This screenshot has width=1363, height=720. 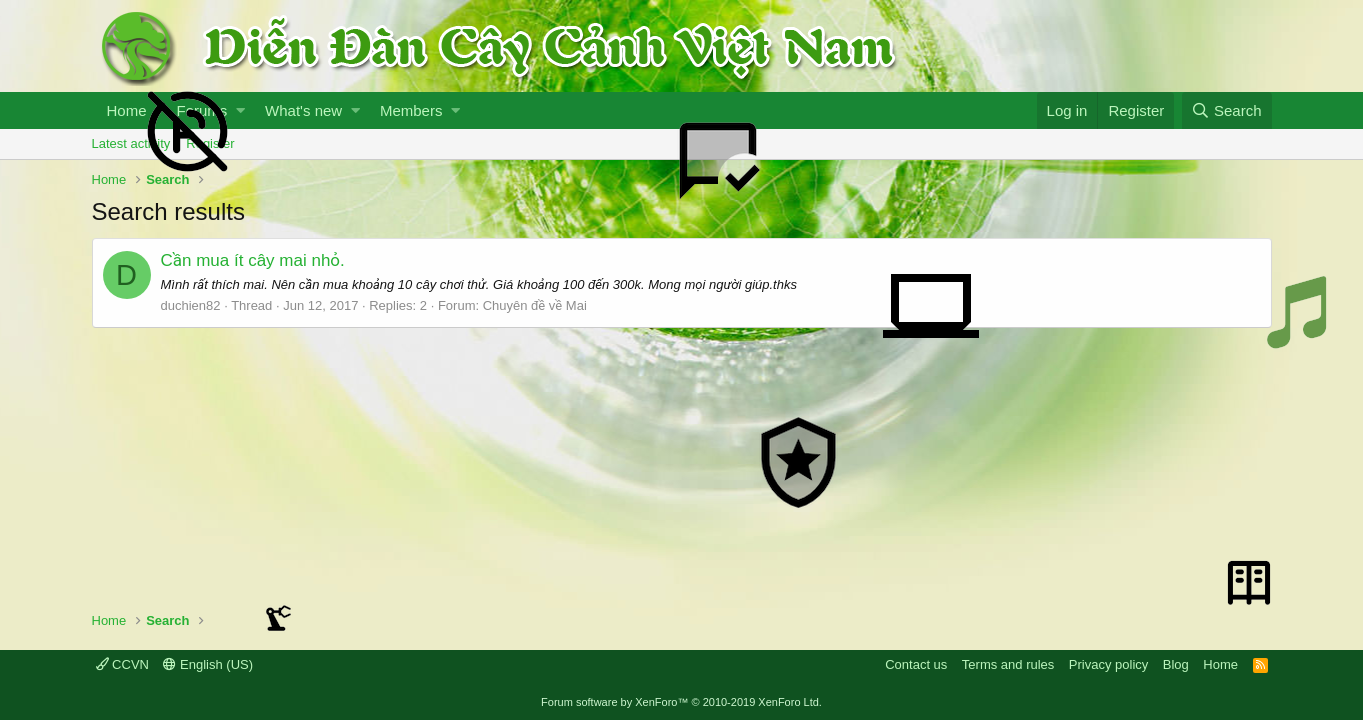 What do you see at coordinates (278, 618) in the screenshot?
I see `access manufacturing or automation settings` at bounding box center [278, 618].